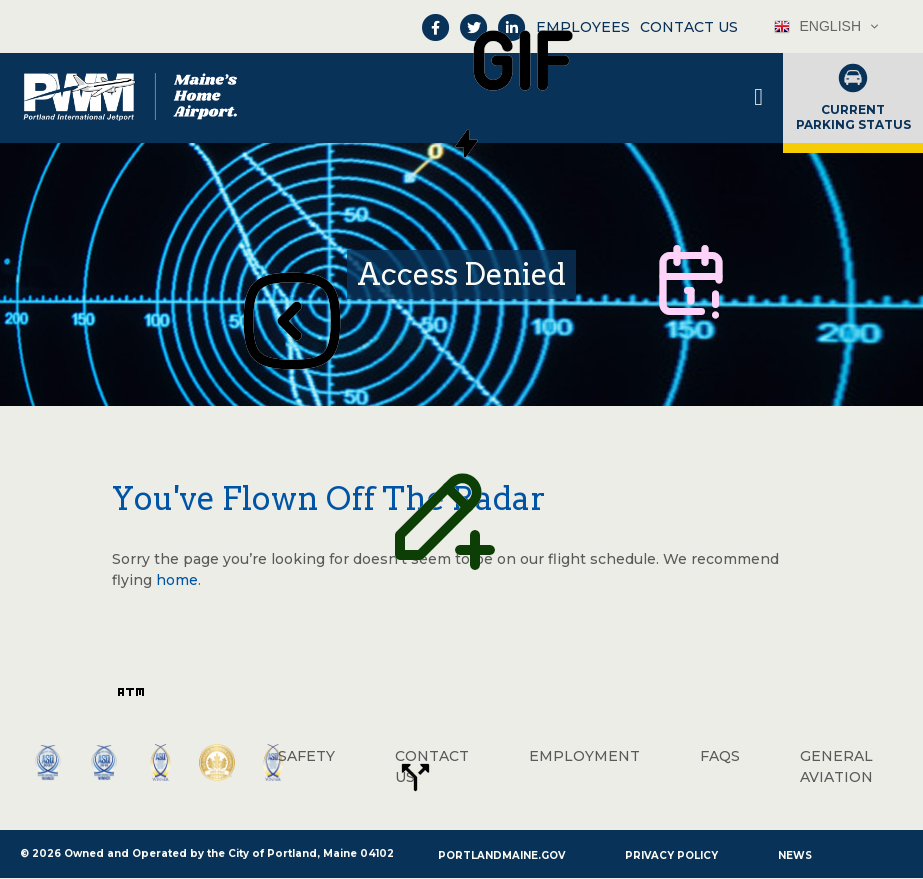 The image size is (923, 879). I want to click on go back to the previous screen, so click(292, 321).